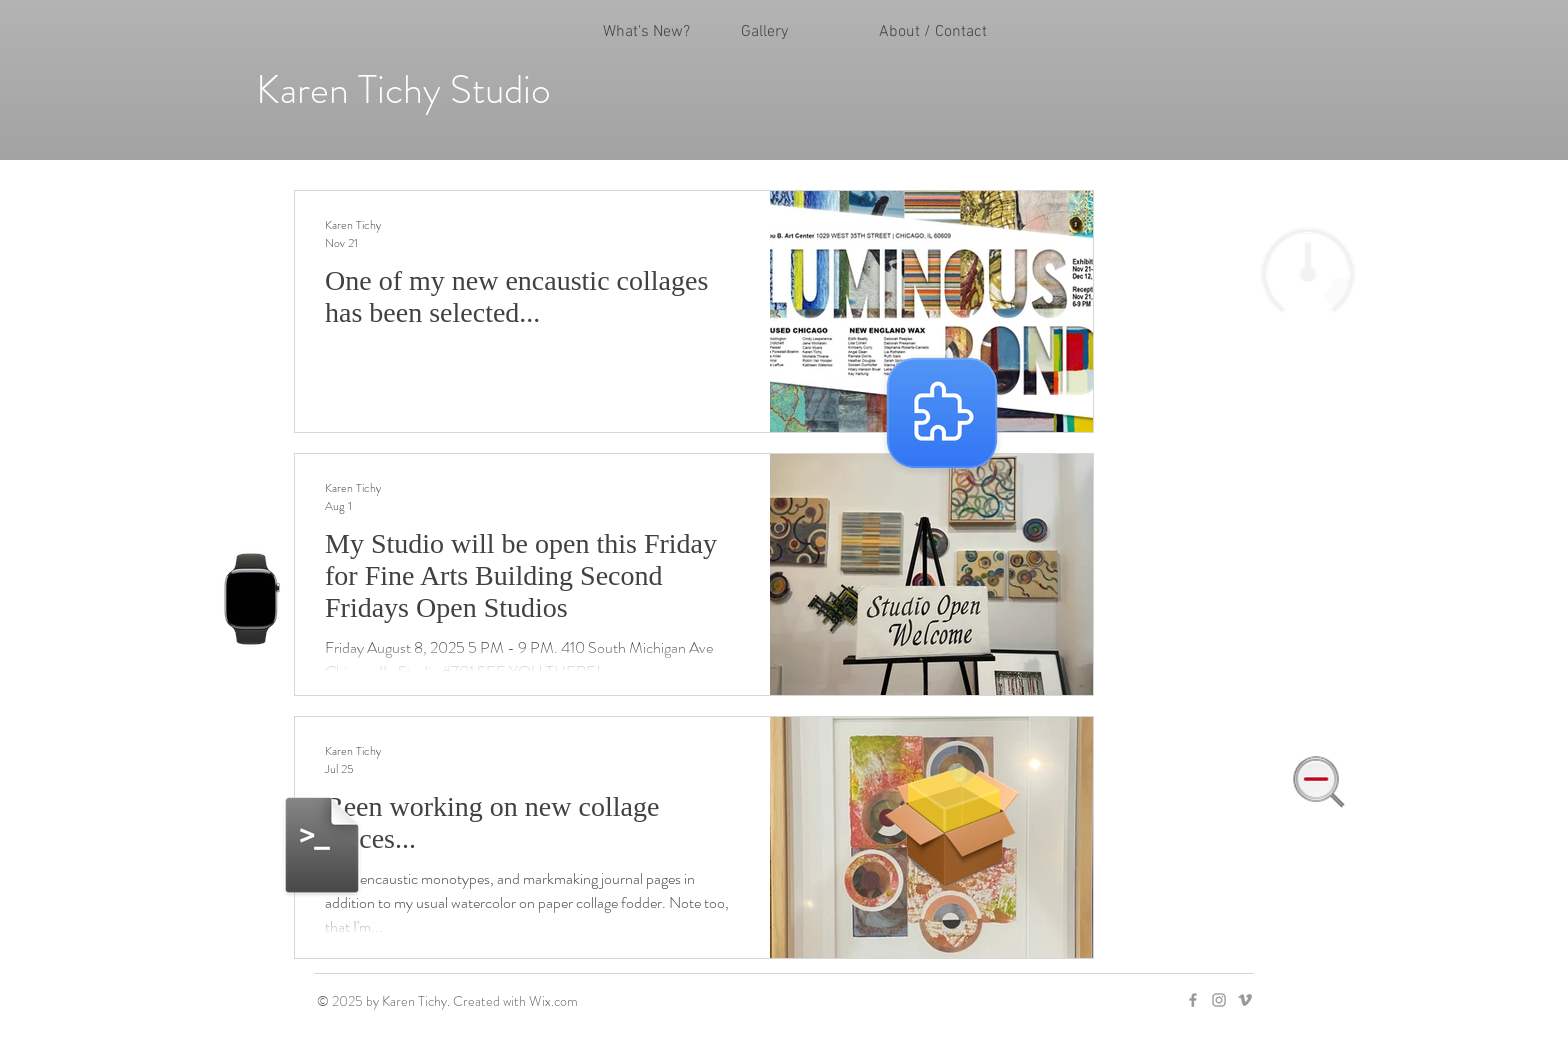  I want to click on open installer package, so click(954, 825).